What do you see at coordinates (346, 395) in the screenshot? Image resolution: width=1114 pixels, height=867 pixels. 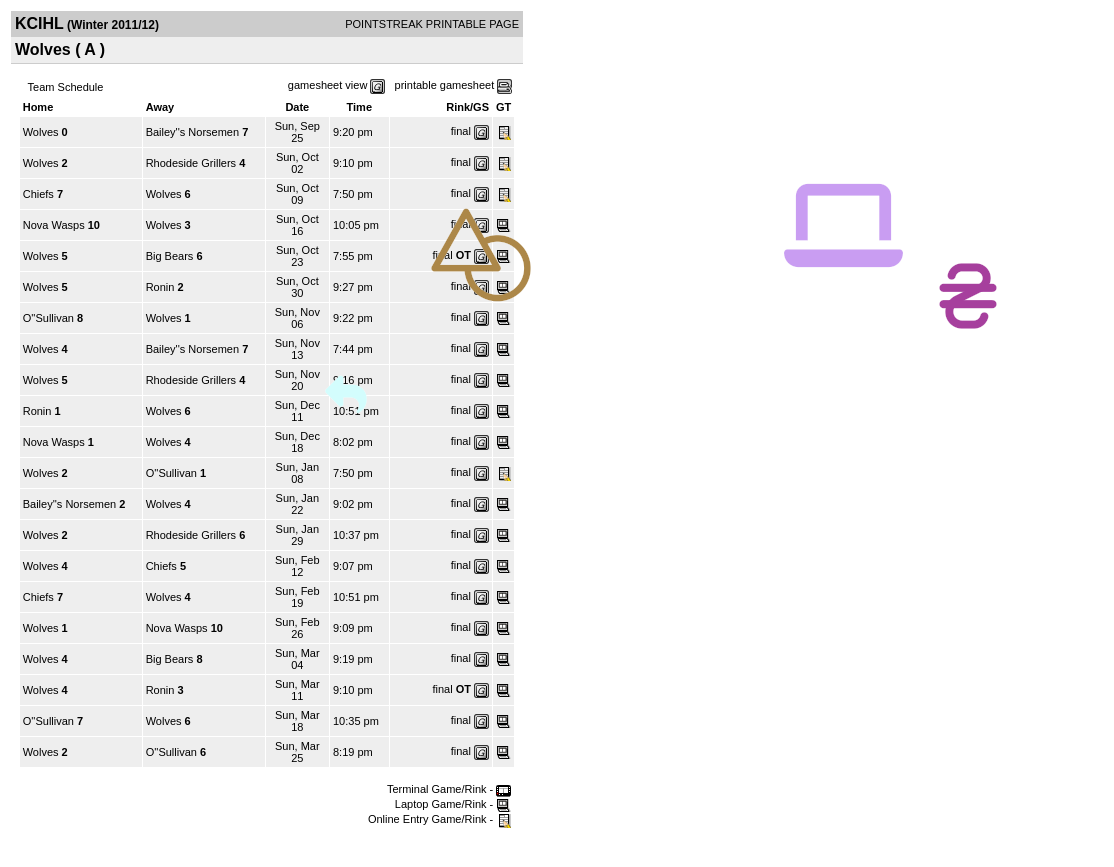 I see `reply to a message` at bounding box center [346, 395].